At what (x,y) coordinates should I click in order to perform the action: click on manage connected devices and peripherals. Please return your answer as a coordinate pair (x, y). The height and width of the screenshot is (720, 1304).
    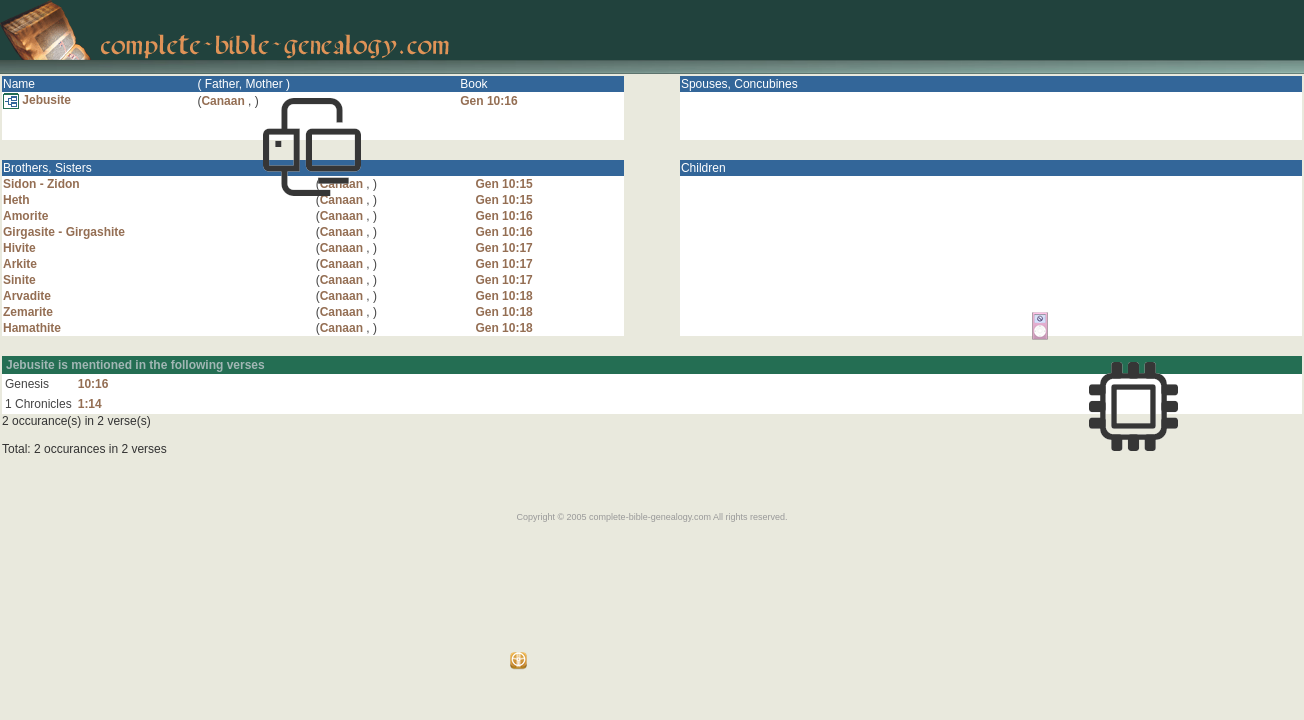
    Looking at the image, I should click on (312, 147).